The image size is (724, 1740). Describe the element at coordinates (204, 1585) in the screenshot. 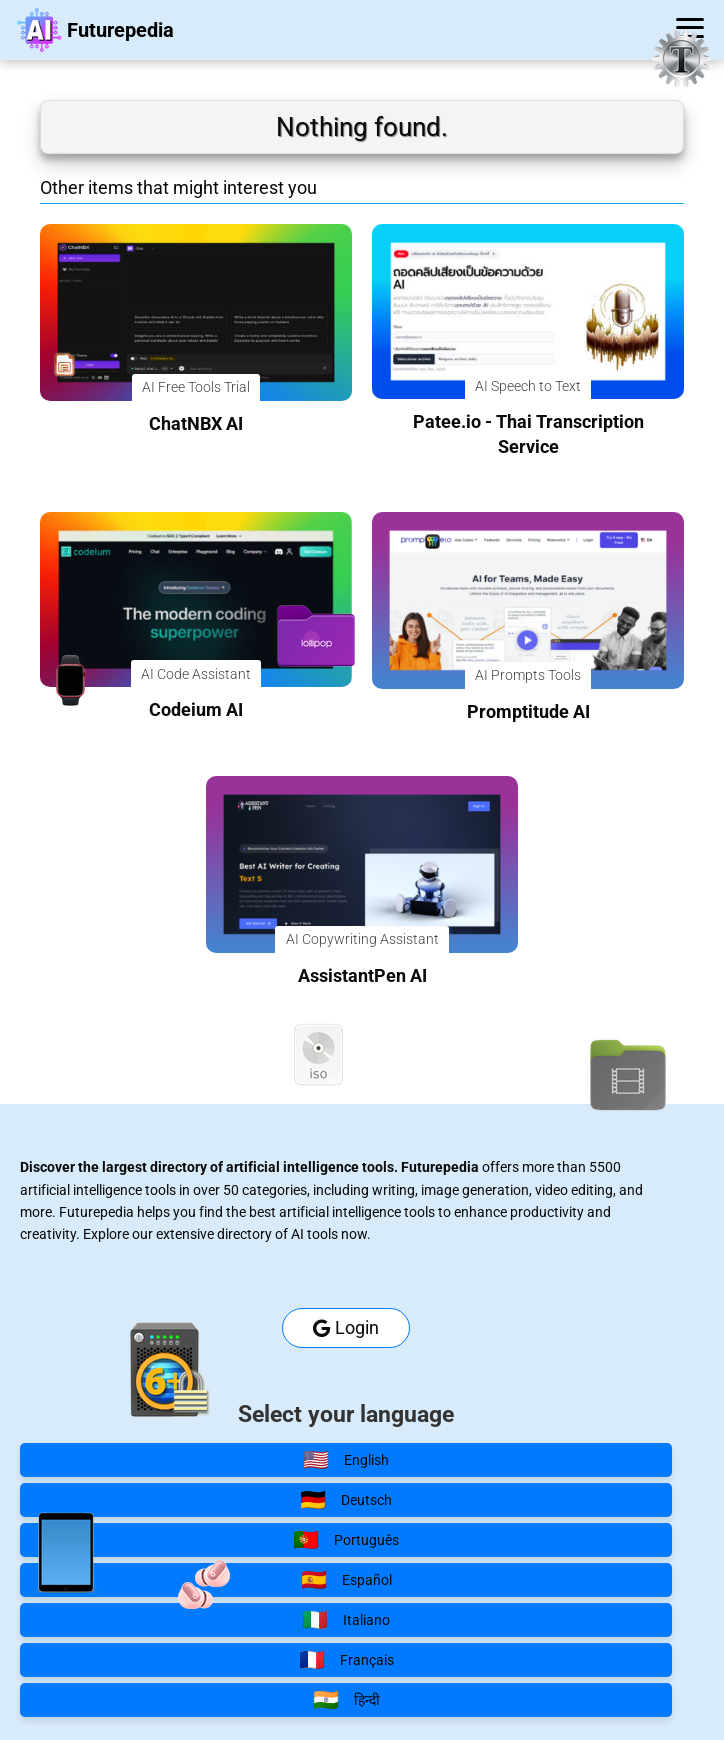

I see `connect to beats wireless earbuds` at that location.